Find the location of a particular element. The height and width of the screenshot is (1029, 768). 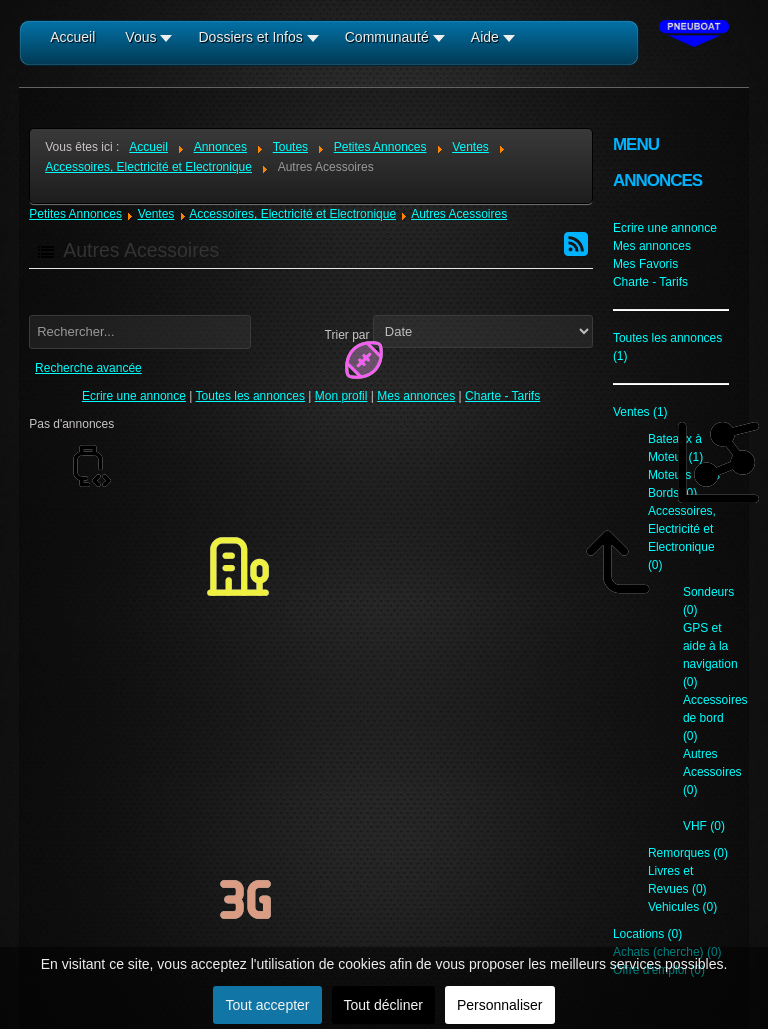

indicates 3G mobile network connection is located at coordinates (247, 899).